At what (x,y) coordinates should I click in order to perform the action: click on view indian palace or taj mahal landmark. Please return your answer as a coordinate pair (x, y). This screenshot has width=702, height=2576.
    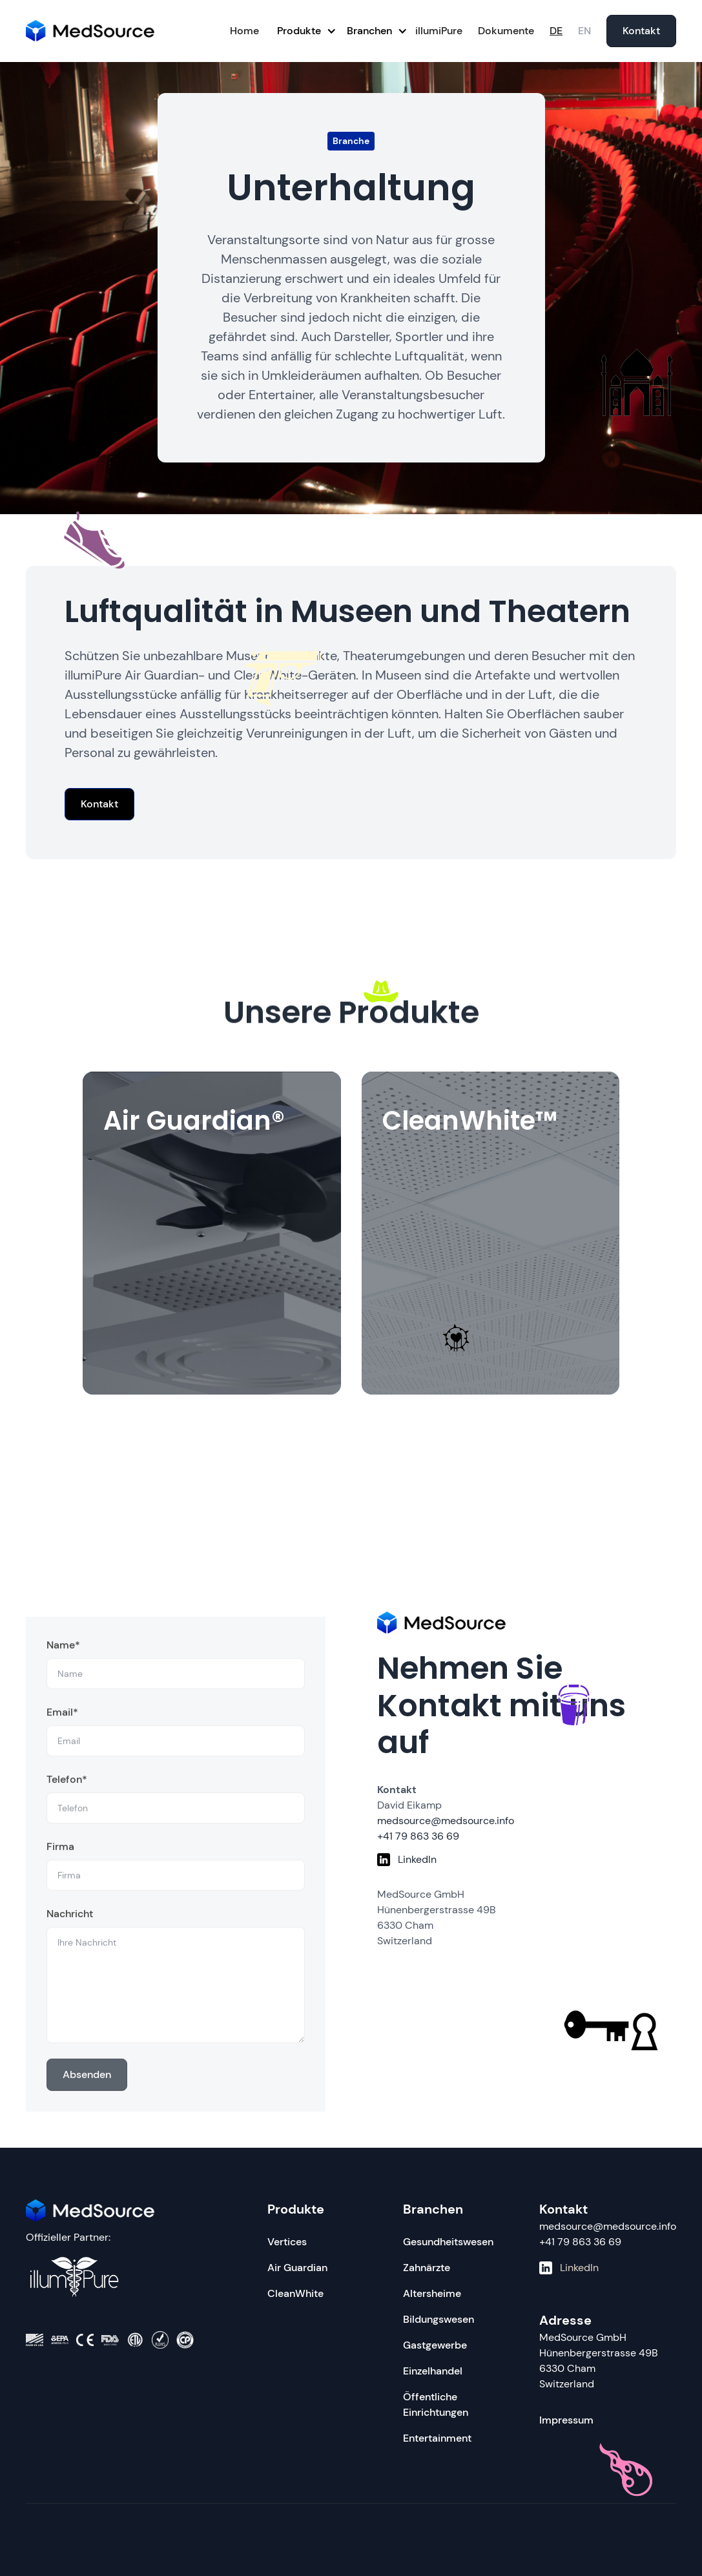
    Looking at the image, I should click on (637, 382).